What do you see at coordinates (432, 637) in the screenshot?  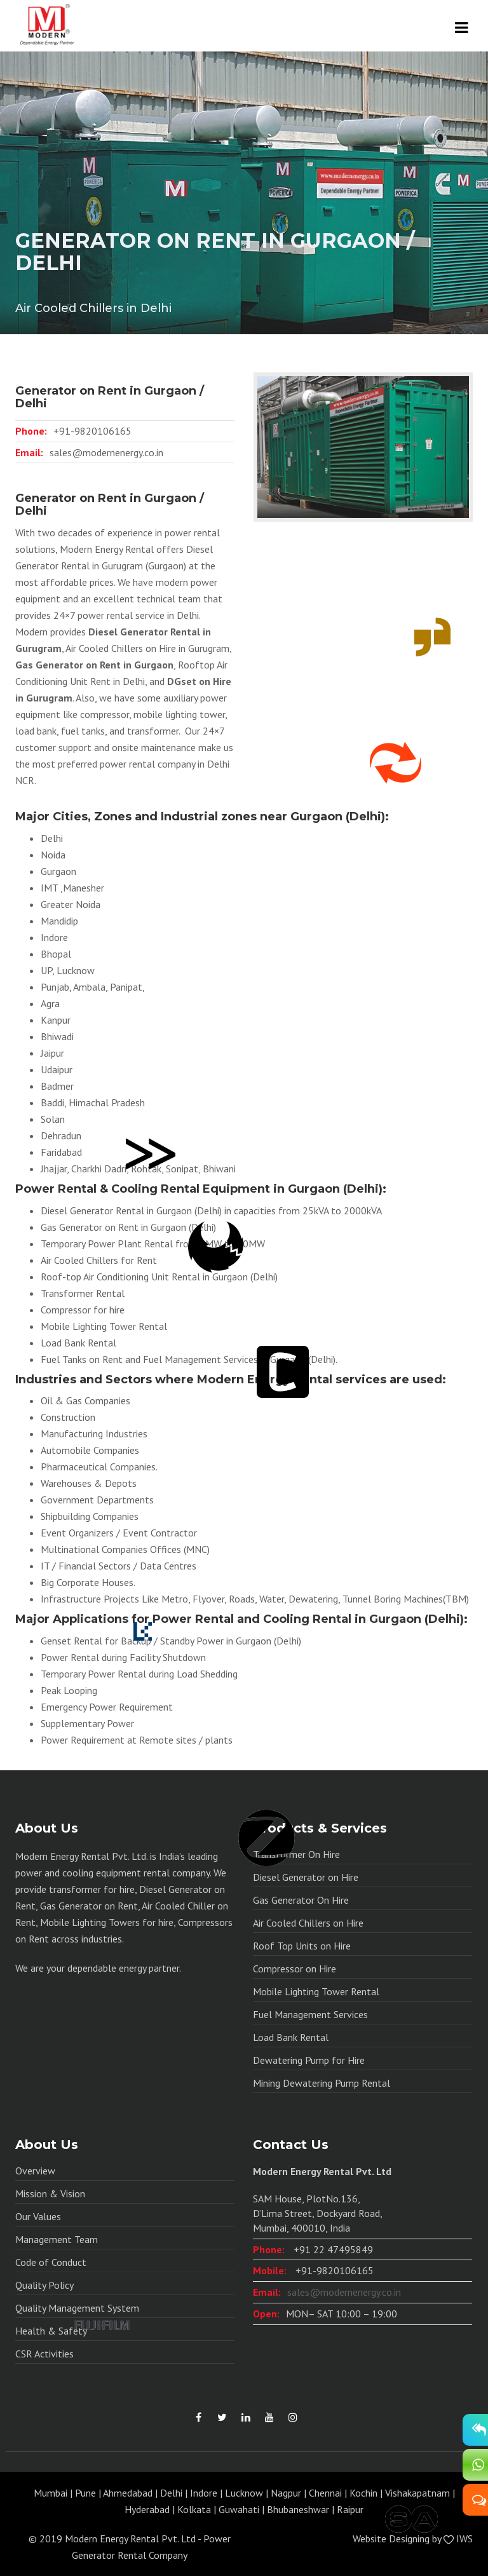 I see `visit glassdoor website` at bounding box center [432, 637].